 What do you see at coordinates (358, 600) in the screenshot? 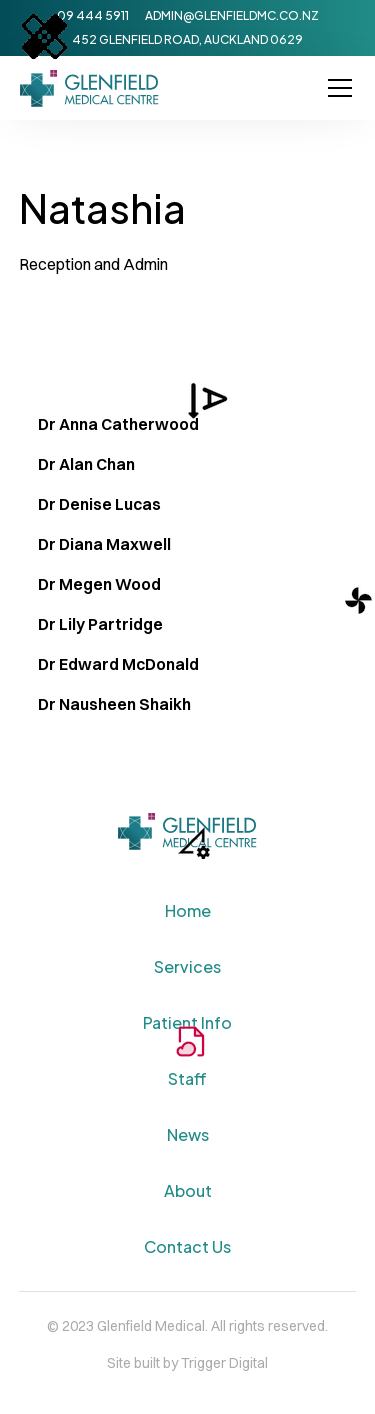
I see `access toys or games section` at bounding box center [358, 600].